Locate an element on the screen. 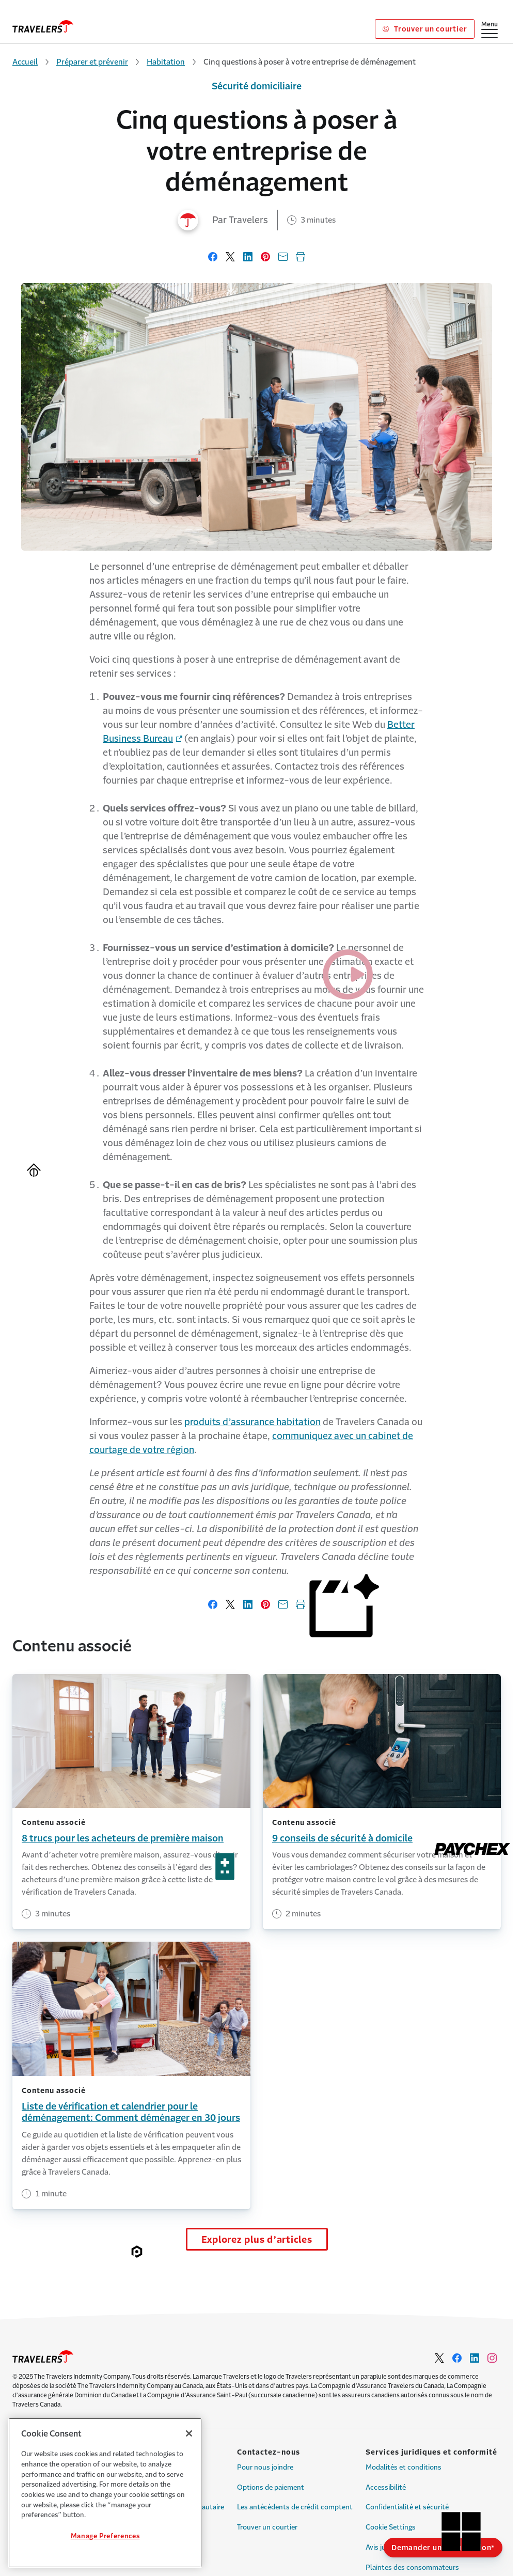 The height and width of the screenshot is (2576, 521). access remote control functionality is located at coordinates (225, 1866).